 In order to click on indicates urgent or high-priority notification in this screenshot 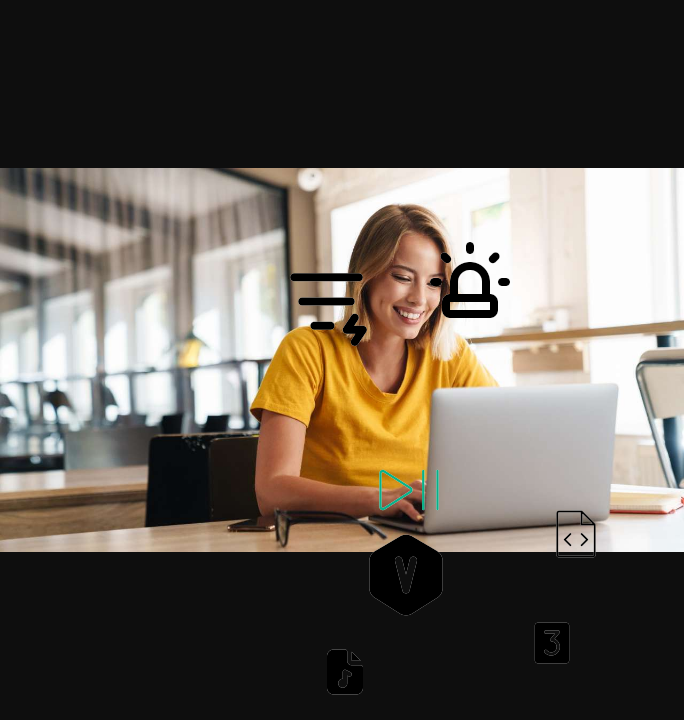, I will do `click(470, 282)`.